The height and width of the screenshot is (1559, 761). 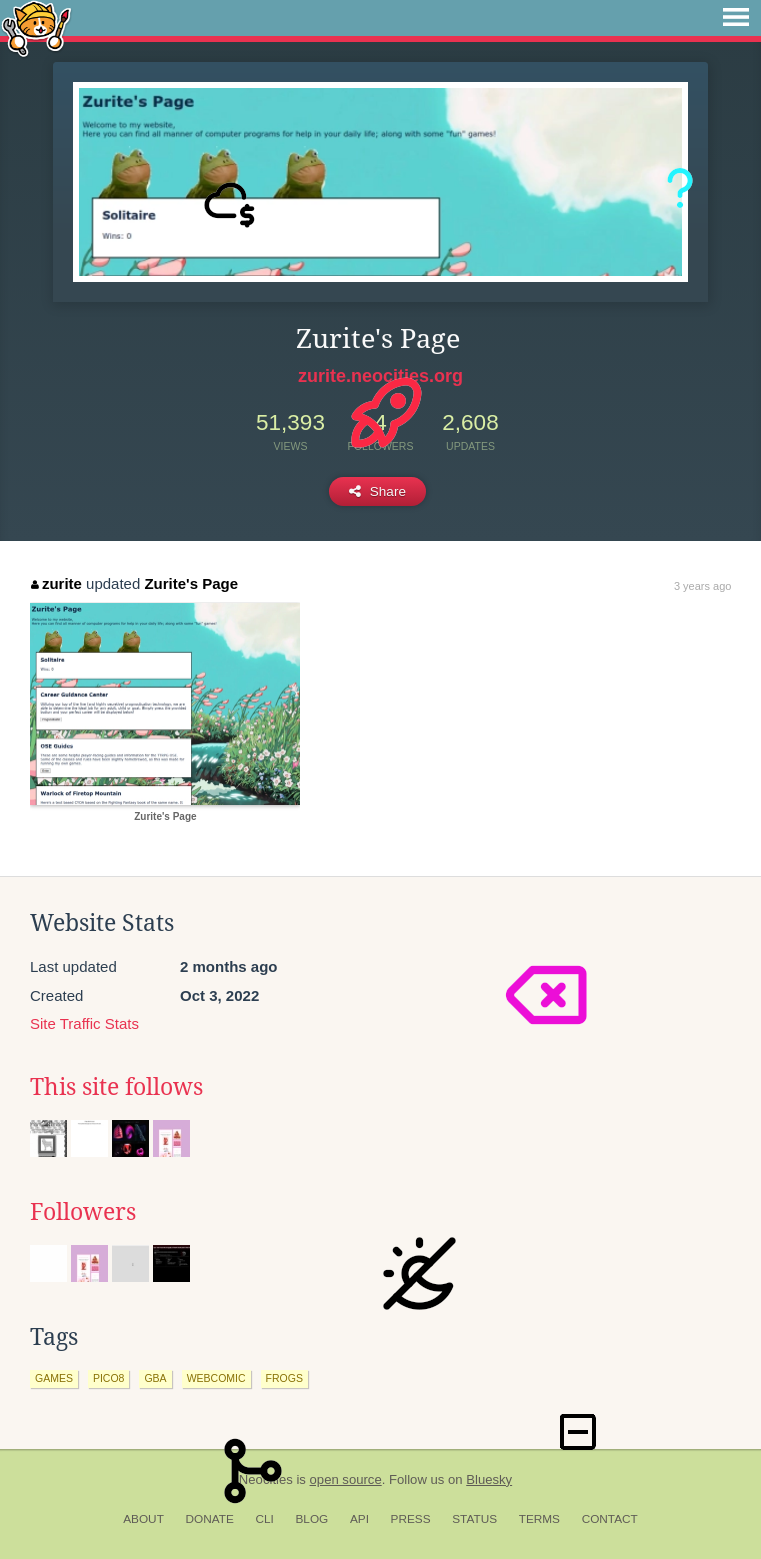 I want to click on access help or support, so click(x=680, y=188).